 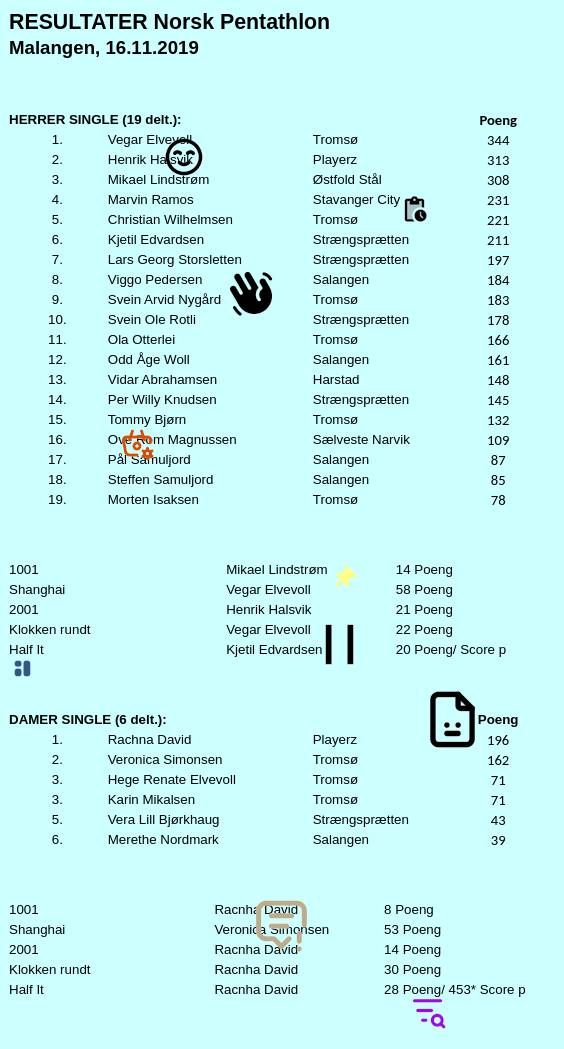 What do you see at coordinates (184, 157) in the screenshot?
I see `rate your experience positively` at bounding box center [184, 157].